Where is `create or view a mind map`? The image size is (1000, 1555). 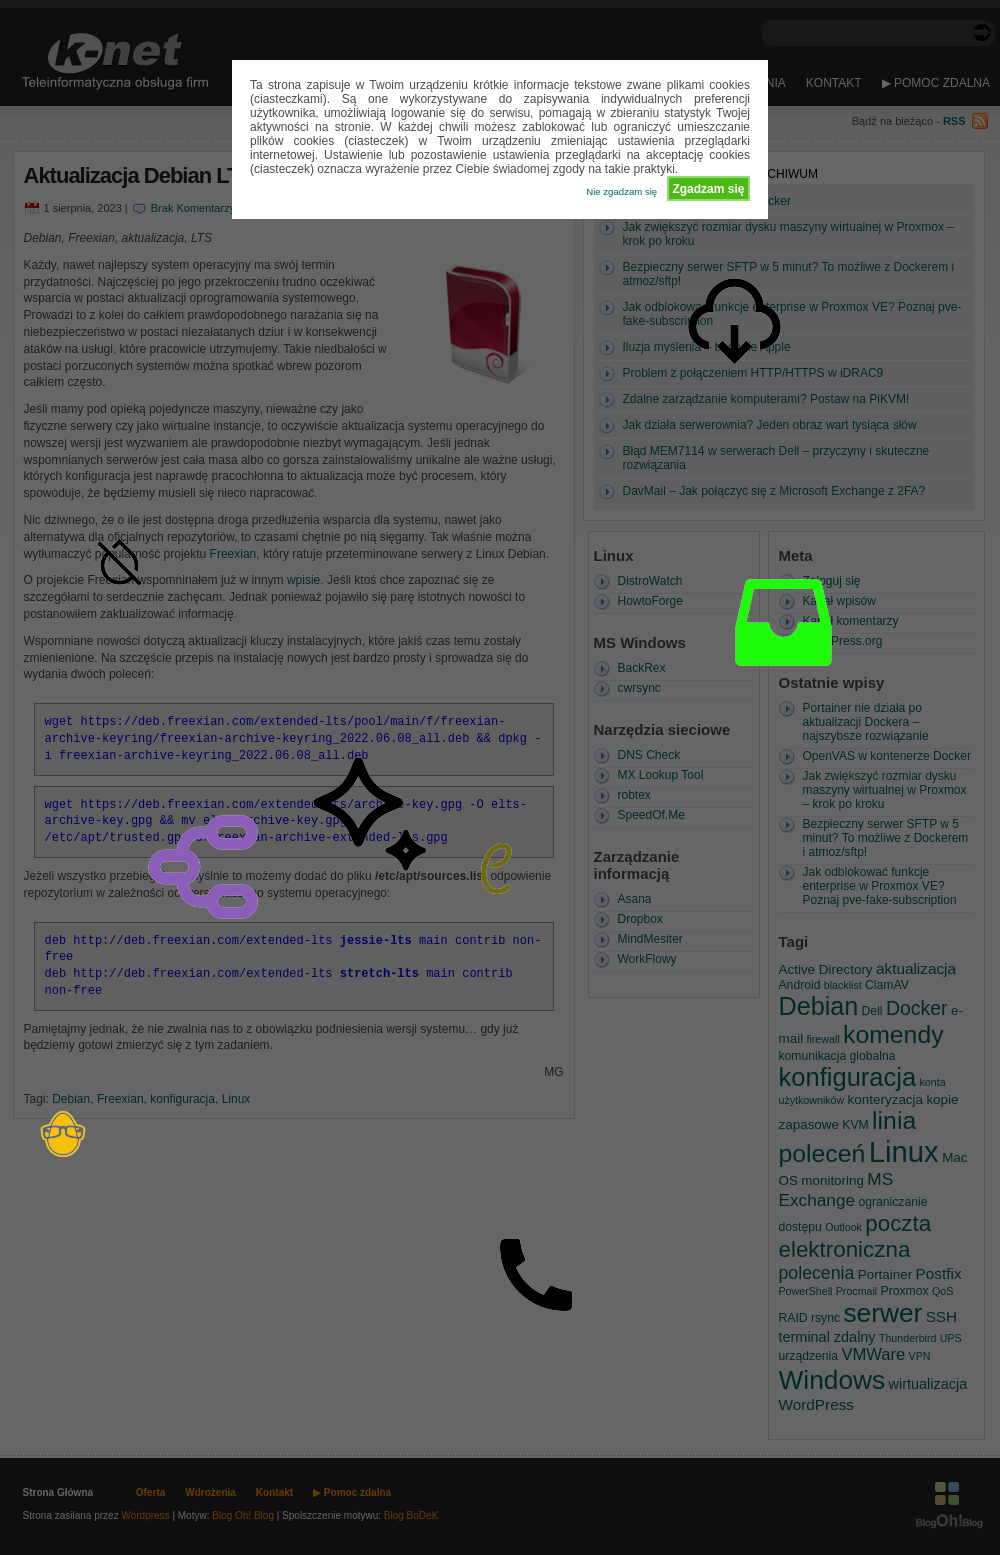 create or view a mind map is located at coordinates (206, 867).